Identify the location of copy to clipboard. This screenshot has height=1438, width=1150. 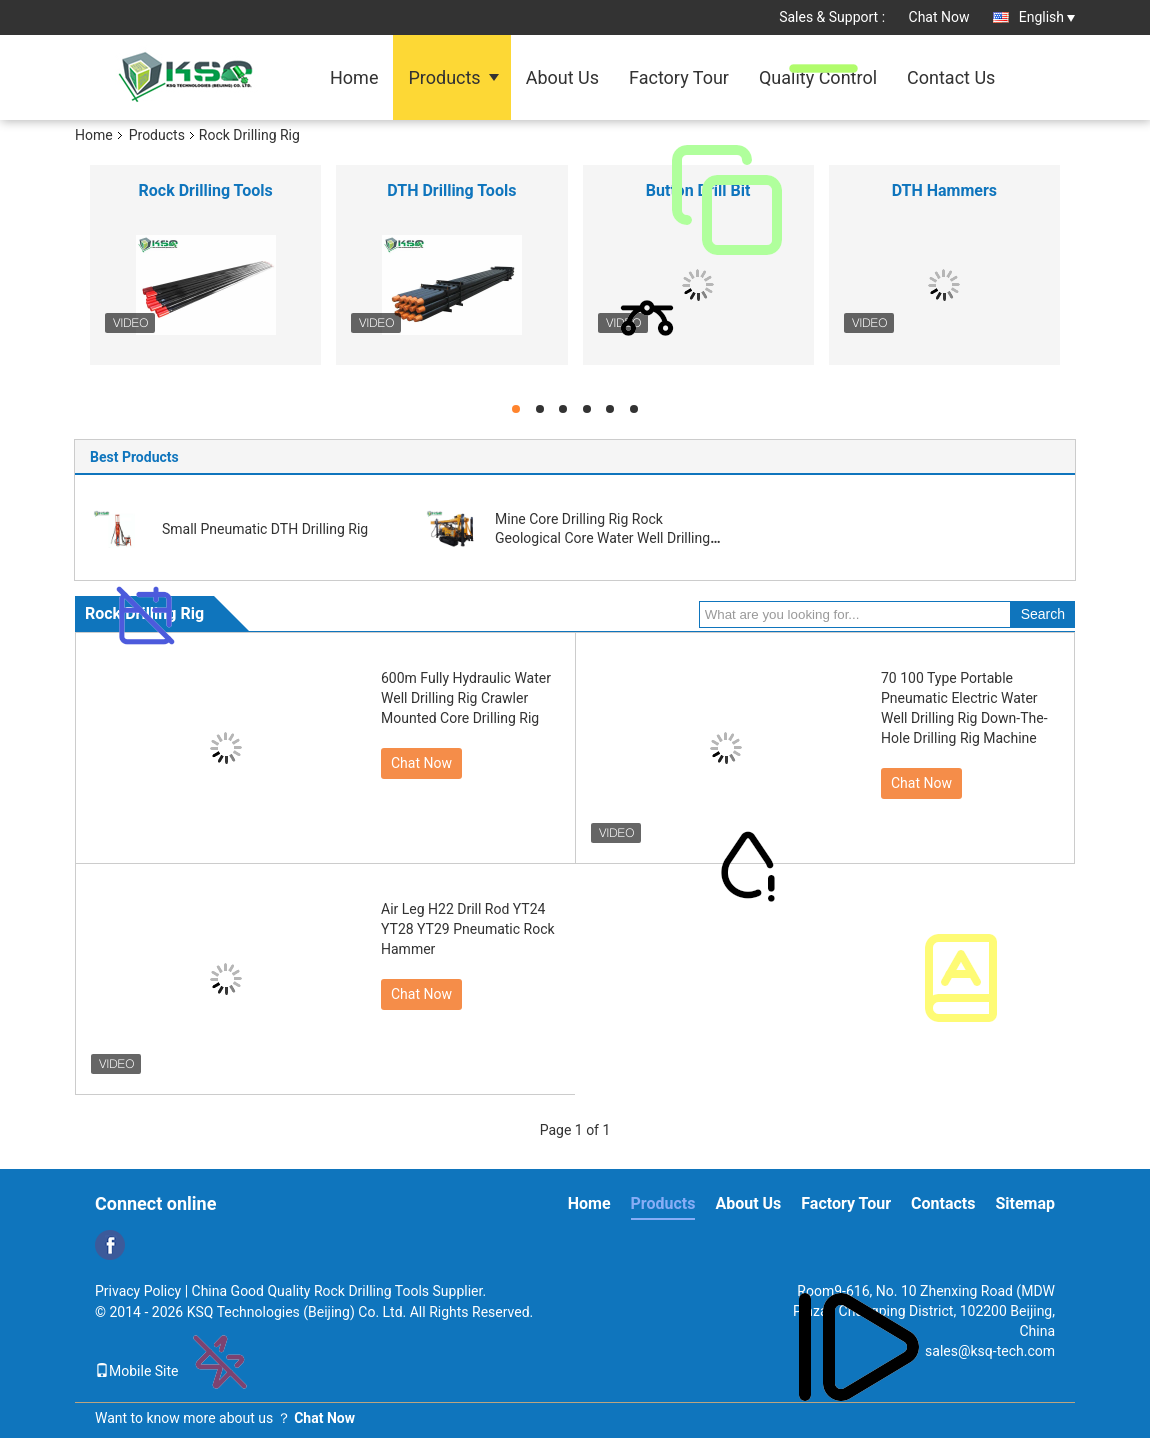
(727, 200).